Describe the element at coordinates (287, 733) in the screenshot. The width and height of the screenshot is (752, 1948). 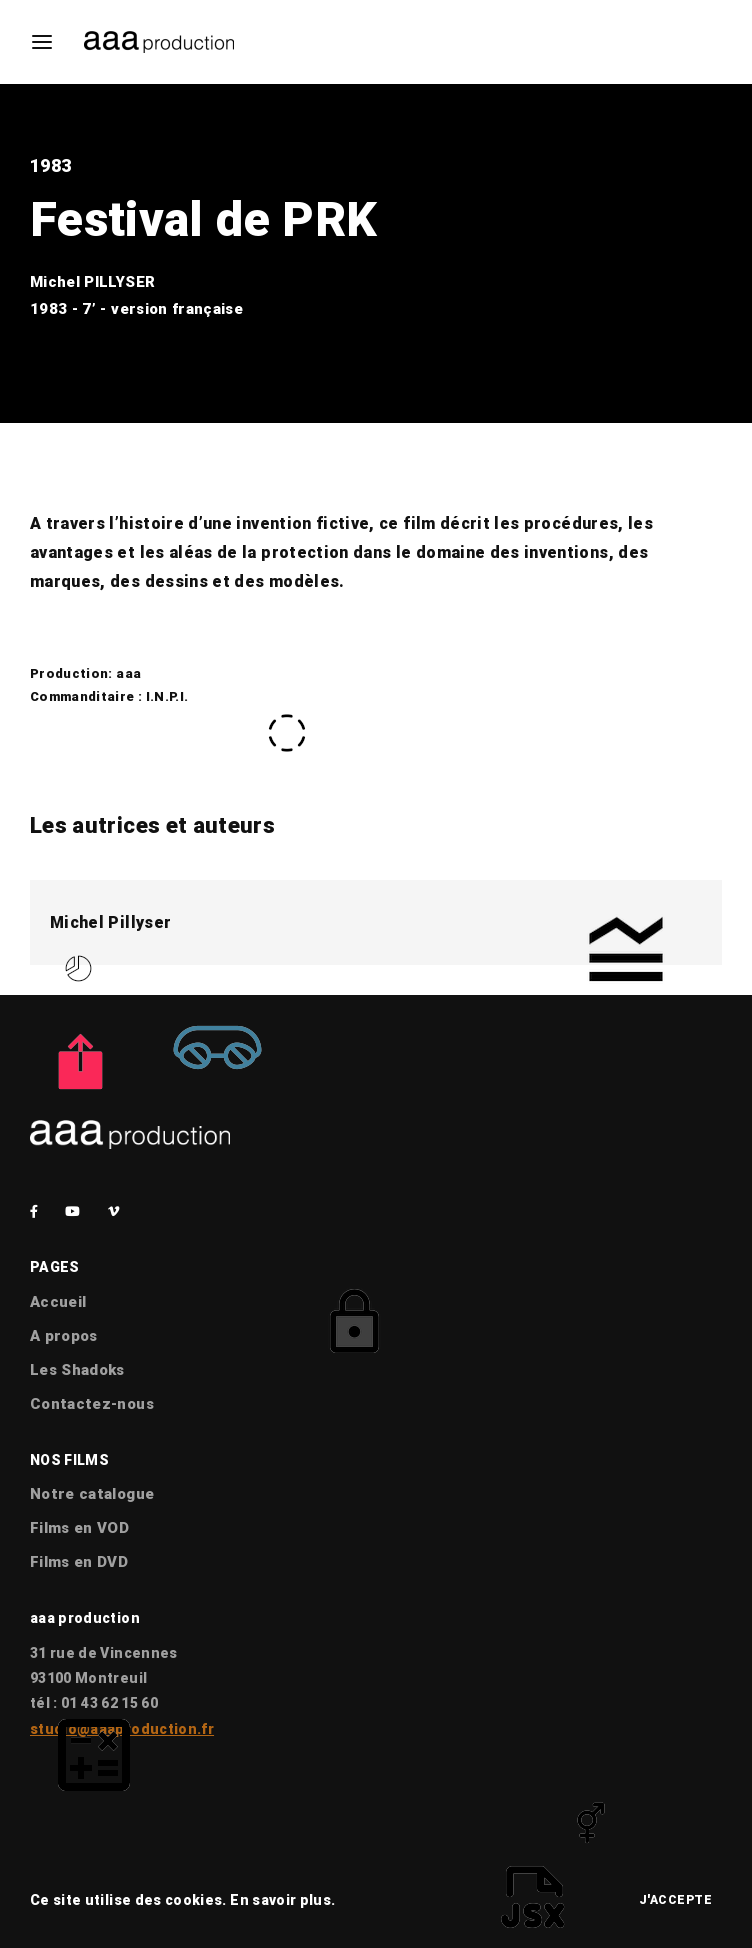
I see `indicates loading or processing in progress` at that location.